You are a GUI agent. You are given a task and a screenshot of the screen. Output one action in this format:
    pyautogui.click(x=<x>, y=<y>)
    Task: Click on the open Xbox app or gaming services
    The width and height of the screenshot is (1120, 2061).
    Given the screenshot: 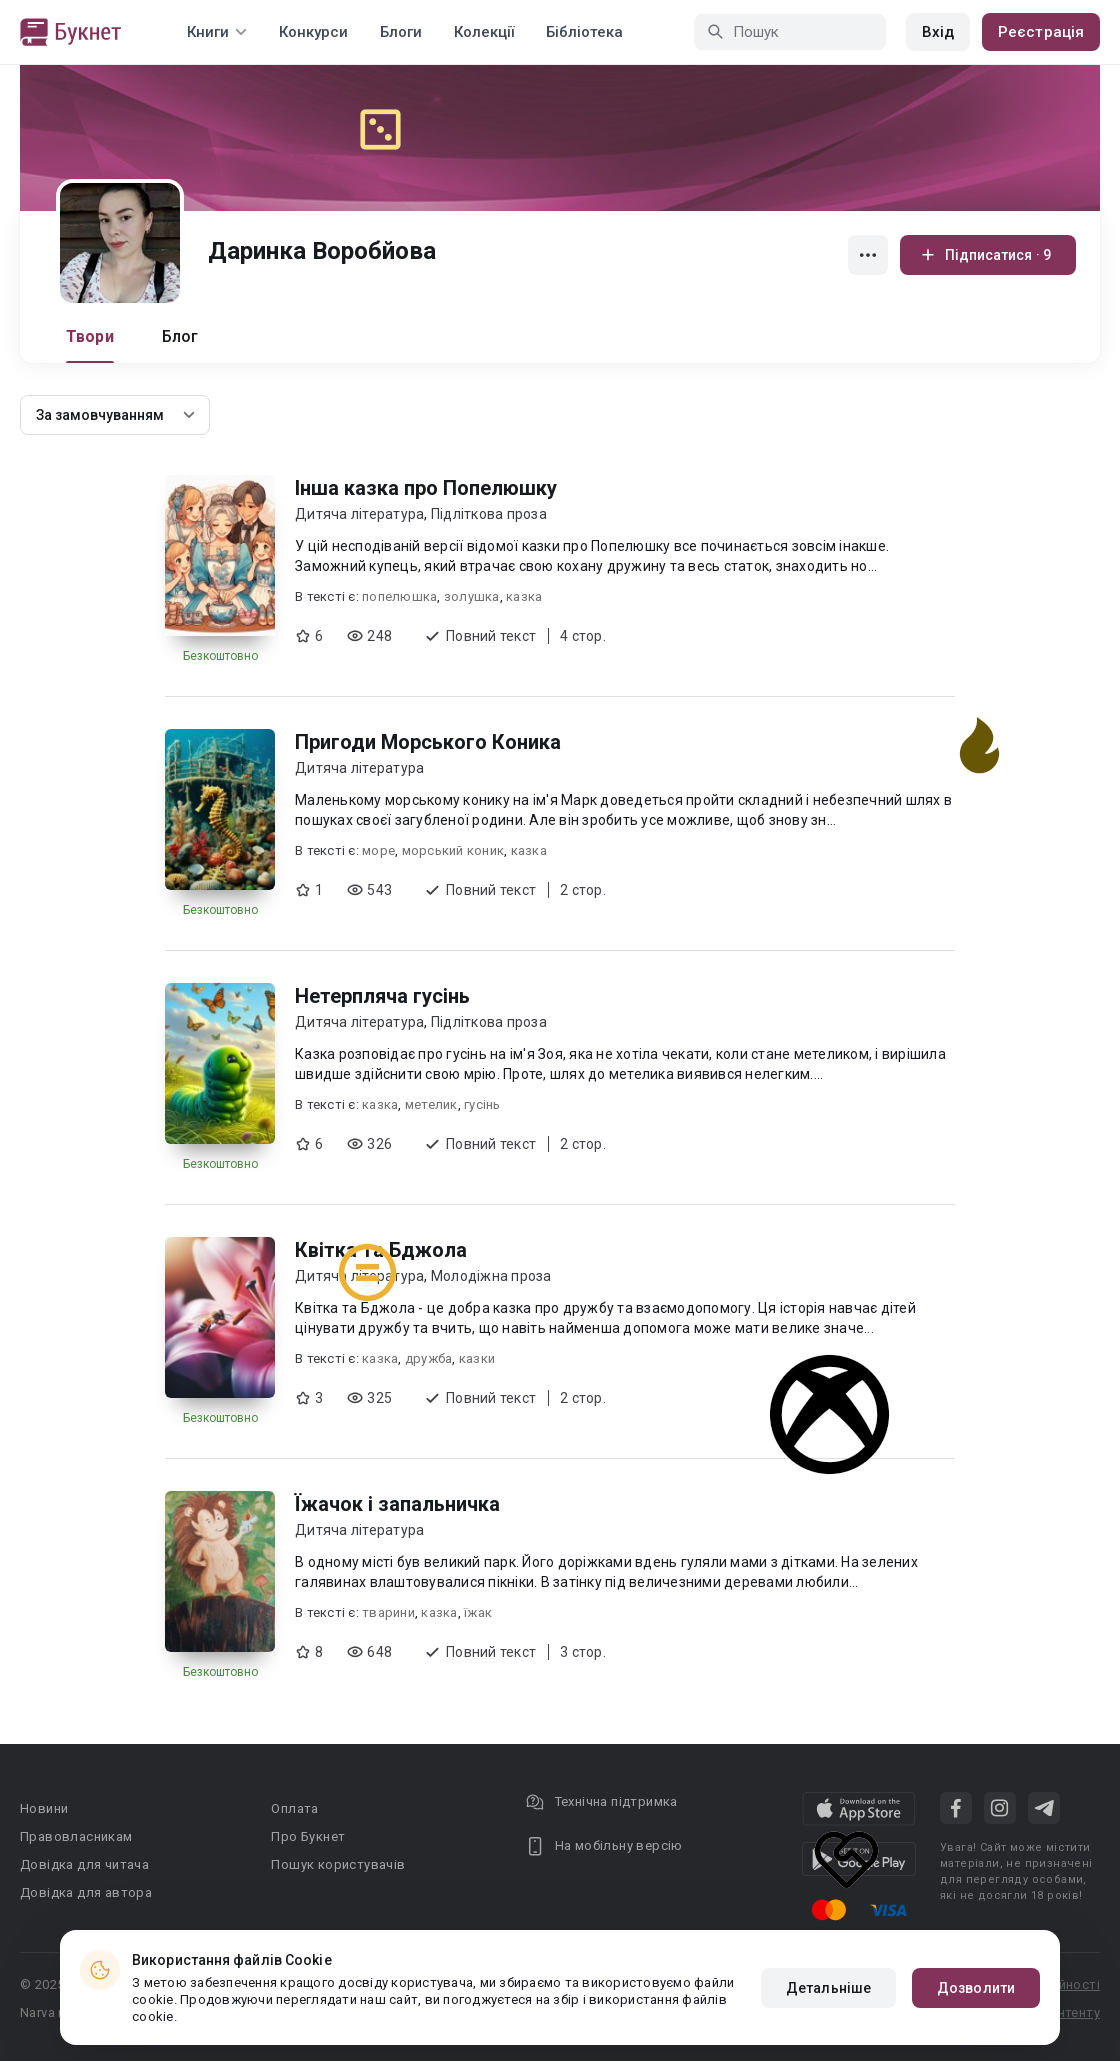 What is the action you would take?
    pyautogui.click(x=829, y=1414)
    